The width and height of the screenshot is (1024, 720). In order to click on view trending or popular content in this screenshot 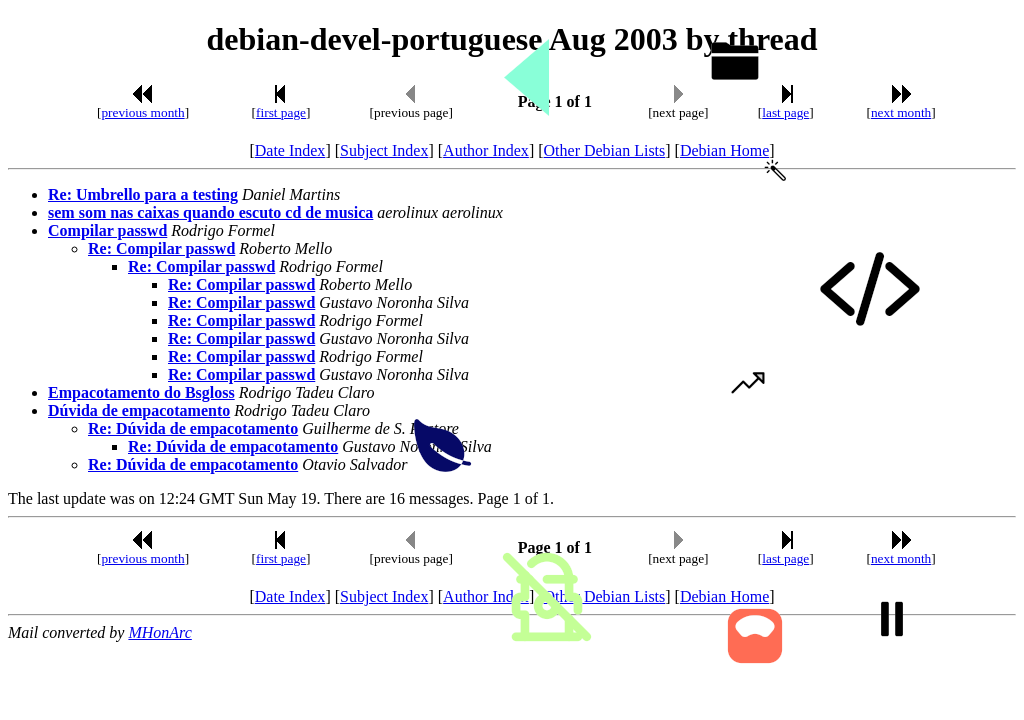, I will do `click(748, 384)`.